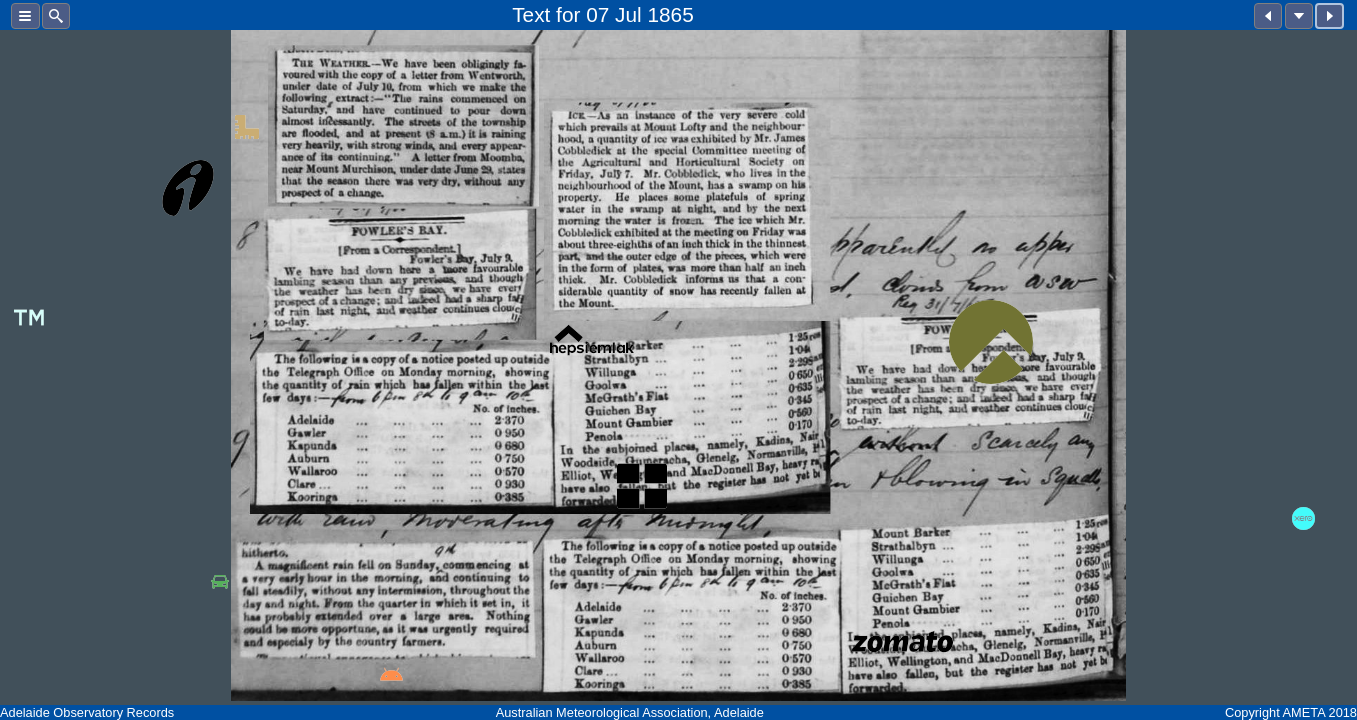  I want to click on open the Hepsiemlak real estate app, so click(592, 340).